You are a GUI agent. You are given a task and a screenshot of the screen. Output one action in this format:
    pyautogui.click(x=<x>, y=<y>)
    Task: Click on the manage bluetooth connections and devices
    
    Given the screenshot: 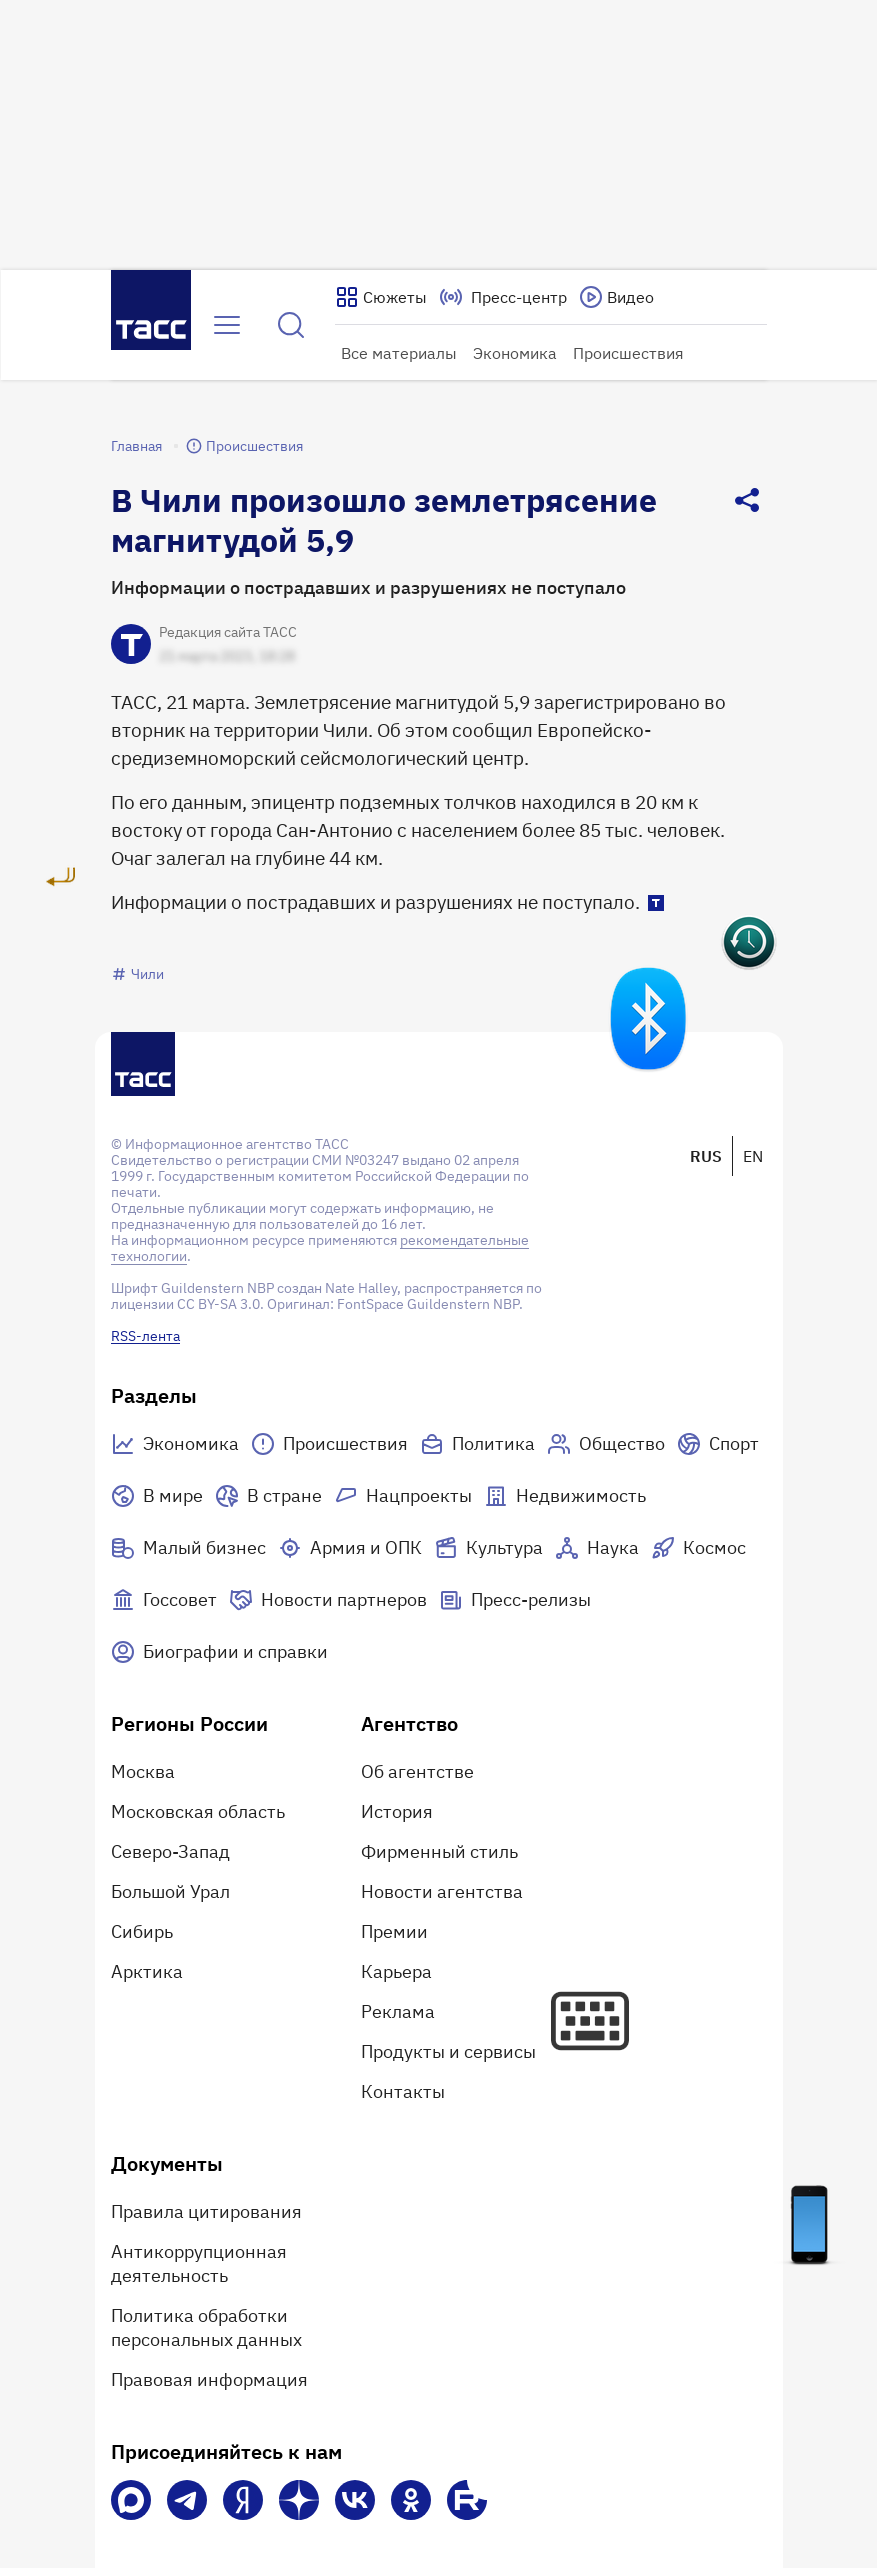 What is the action you would take?
    pyautogui.click(x=649, y=1018)
    